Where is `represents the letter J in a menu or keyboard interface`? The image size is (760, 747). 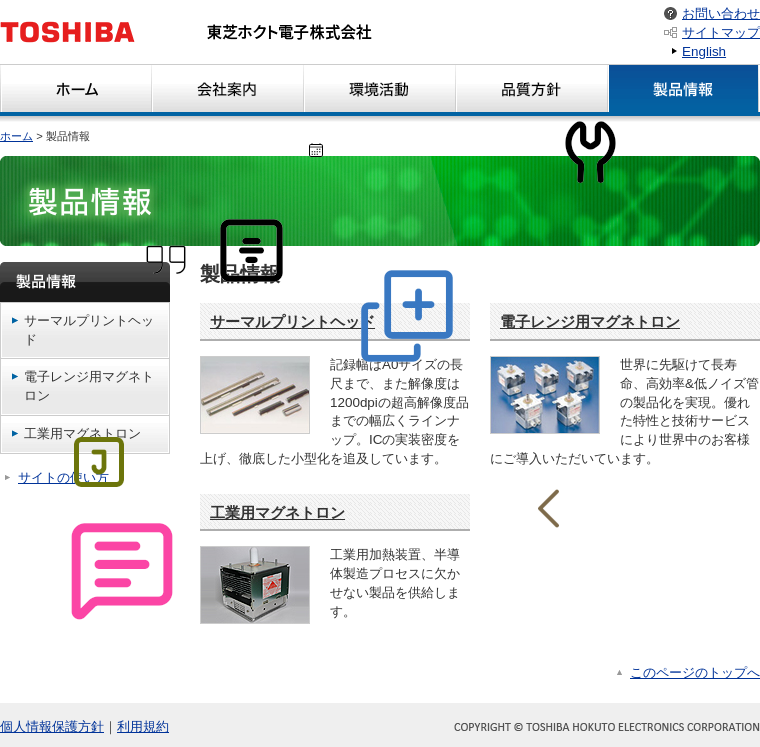
represents the letter J in a menu or keyboard interface is located at coordinates (99, 462).